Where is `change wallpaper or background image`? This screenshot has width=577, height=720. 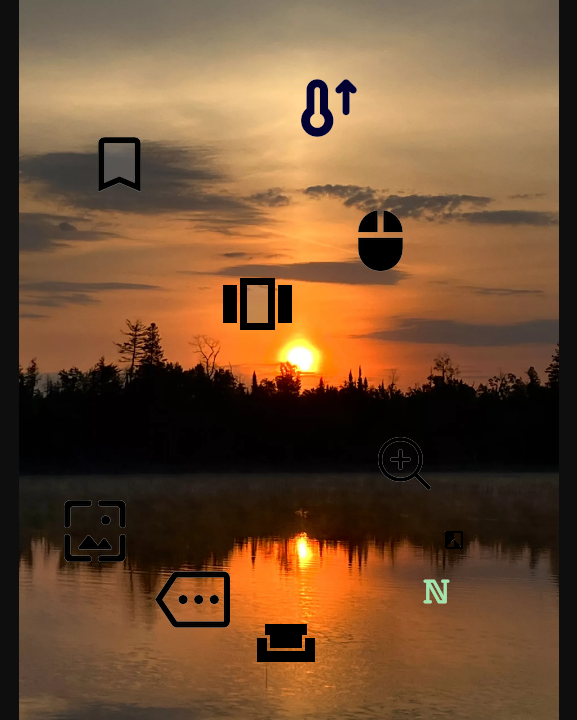 change wallpaper or background image is located at coordinates (95, 531).